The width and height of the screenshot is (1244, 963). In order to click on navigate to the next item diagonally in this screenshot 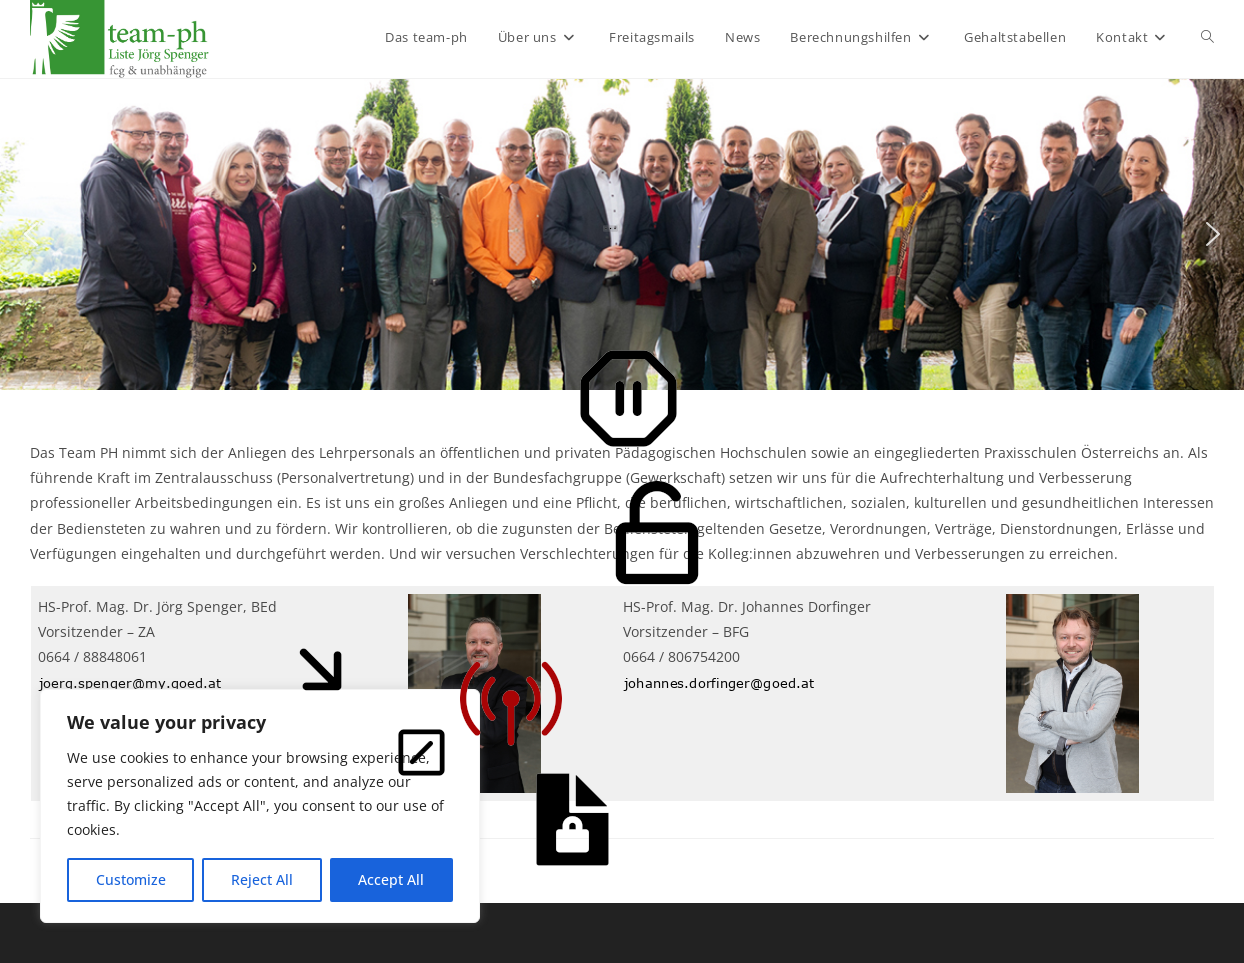, I will do `click(320, 669)`.